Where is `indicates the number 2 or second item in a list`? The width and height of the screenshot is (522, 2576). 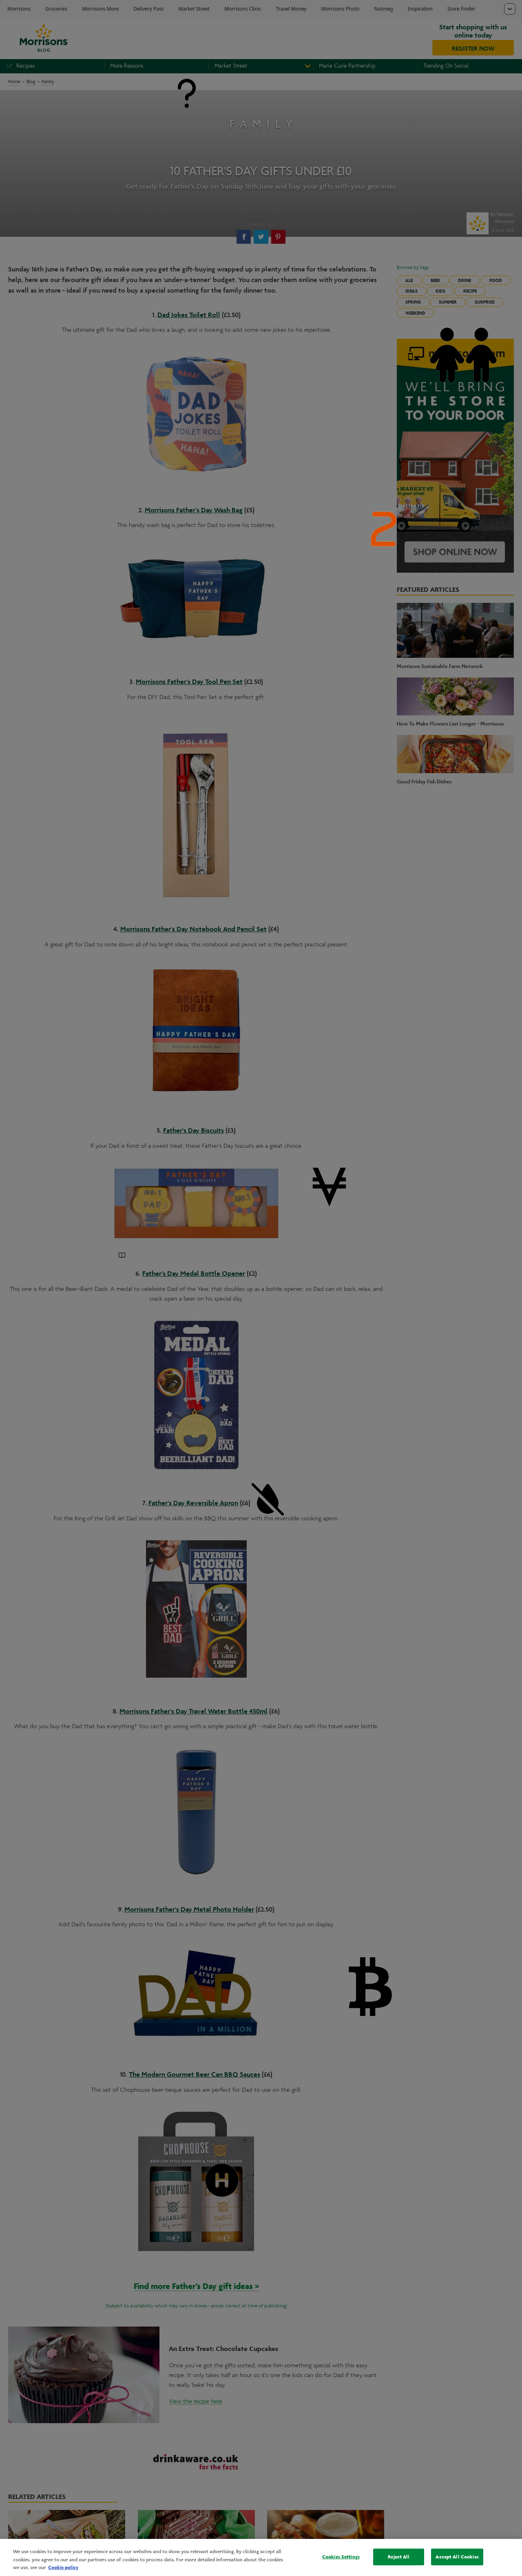 indicates the number 2 or second item in a list is located at coordinates (383, 529).